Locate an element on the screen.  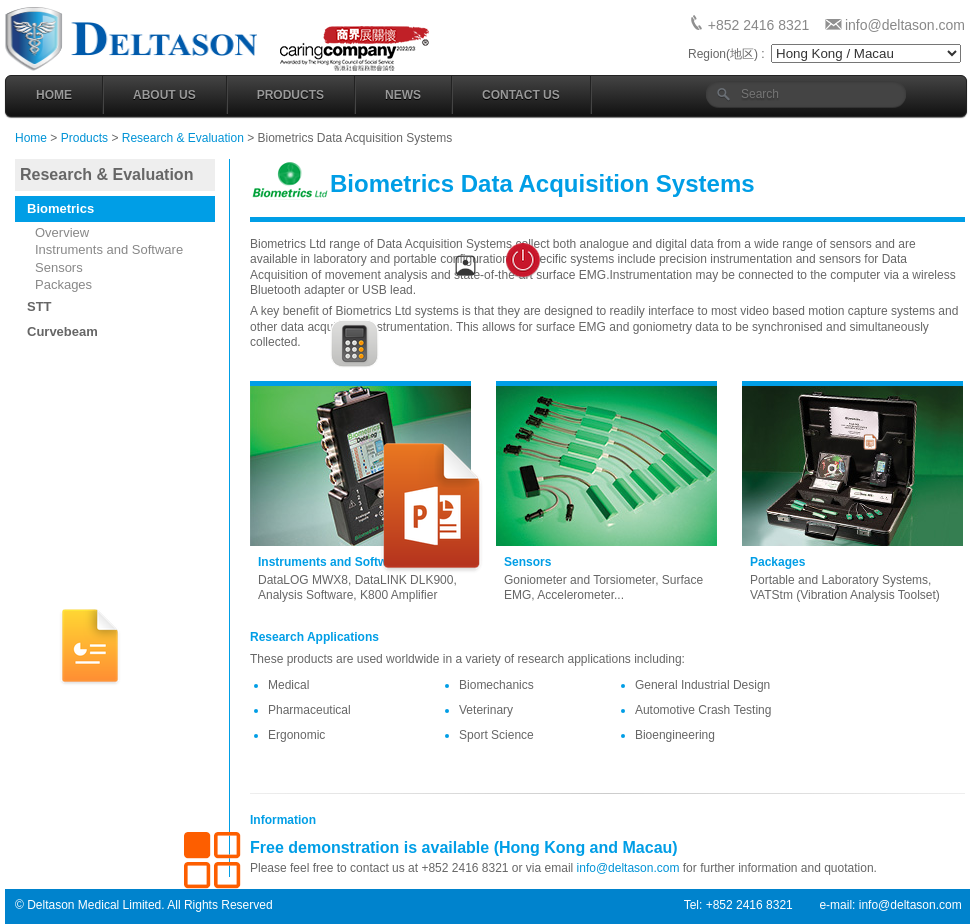
access application preferences or settings is located at coordinates (214, 862).